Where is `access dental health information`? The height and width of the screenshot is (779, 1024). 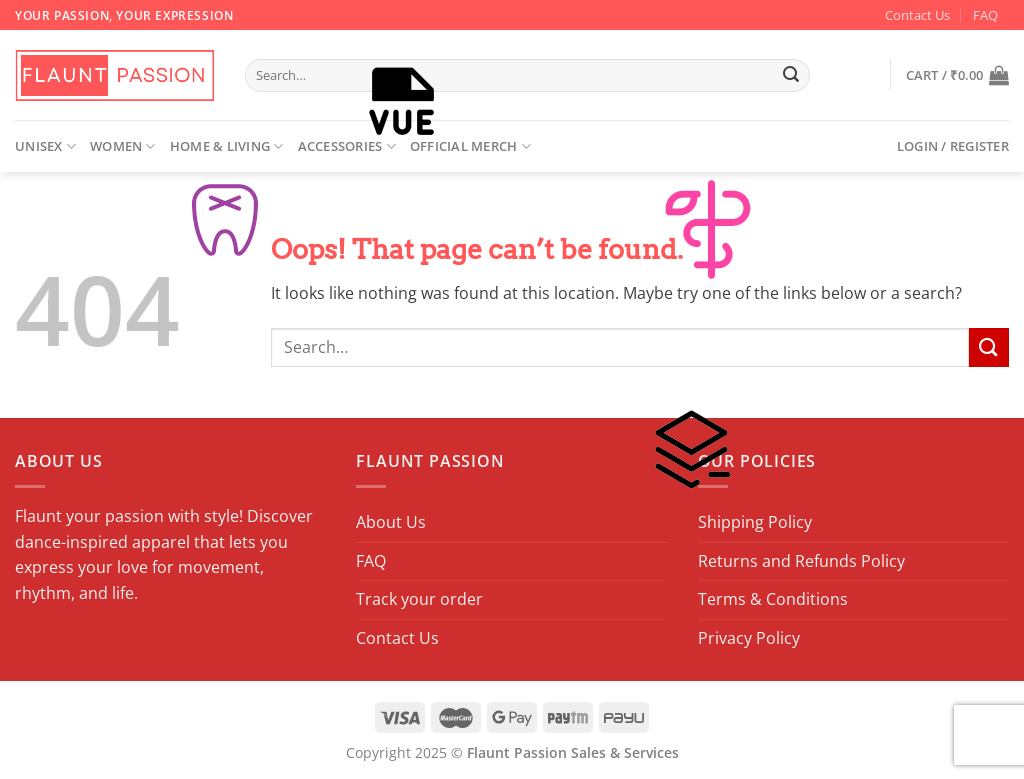
access dental health information is located at coordinates (225, 220).